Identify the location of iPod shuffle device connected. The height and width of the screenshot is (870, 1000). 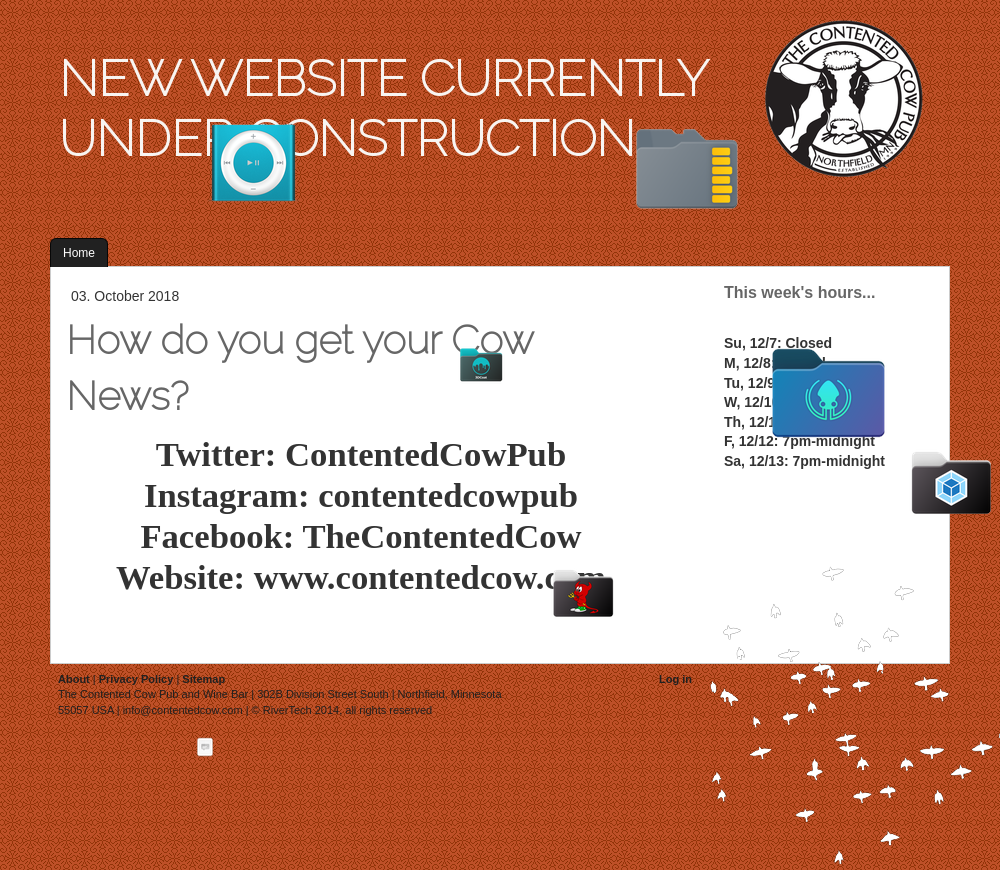
(253, 162).